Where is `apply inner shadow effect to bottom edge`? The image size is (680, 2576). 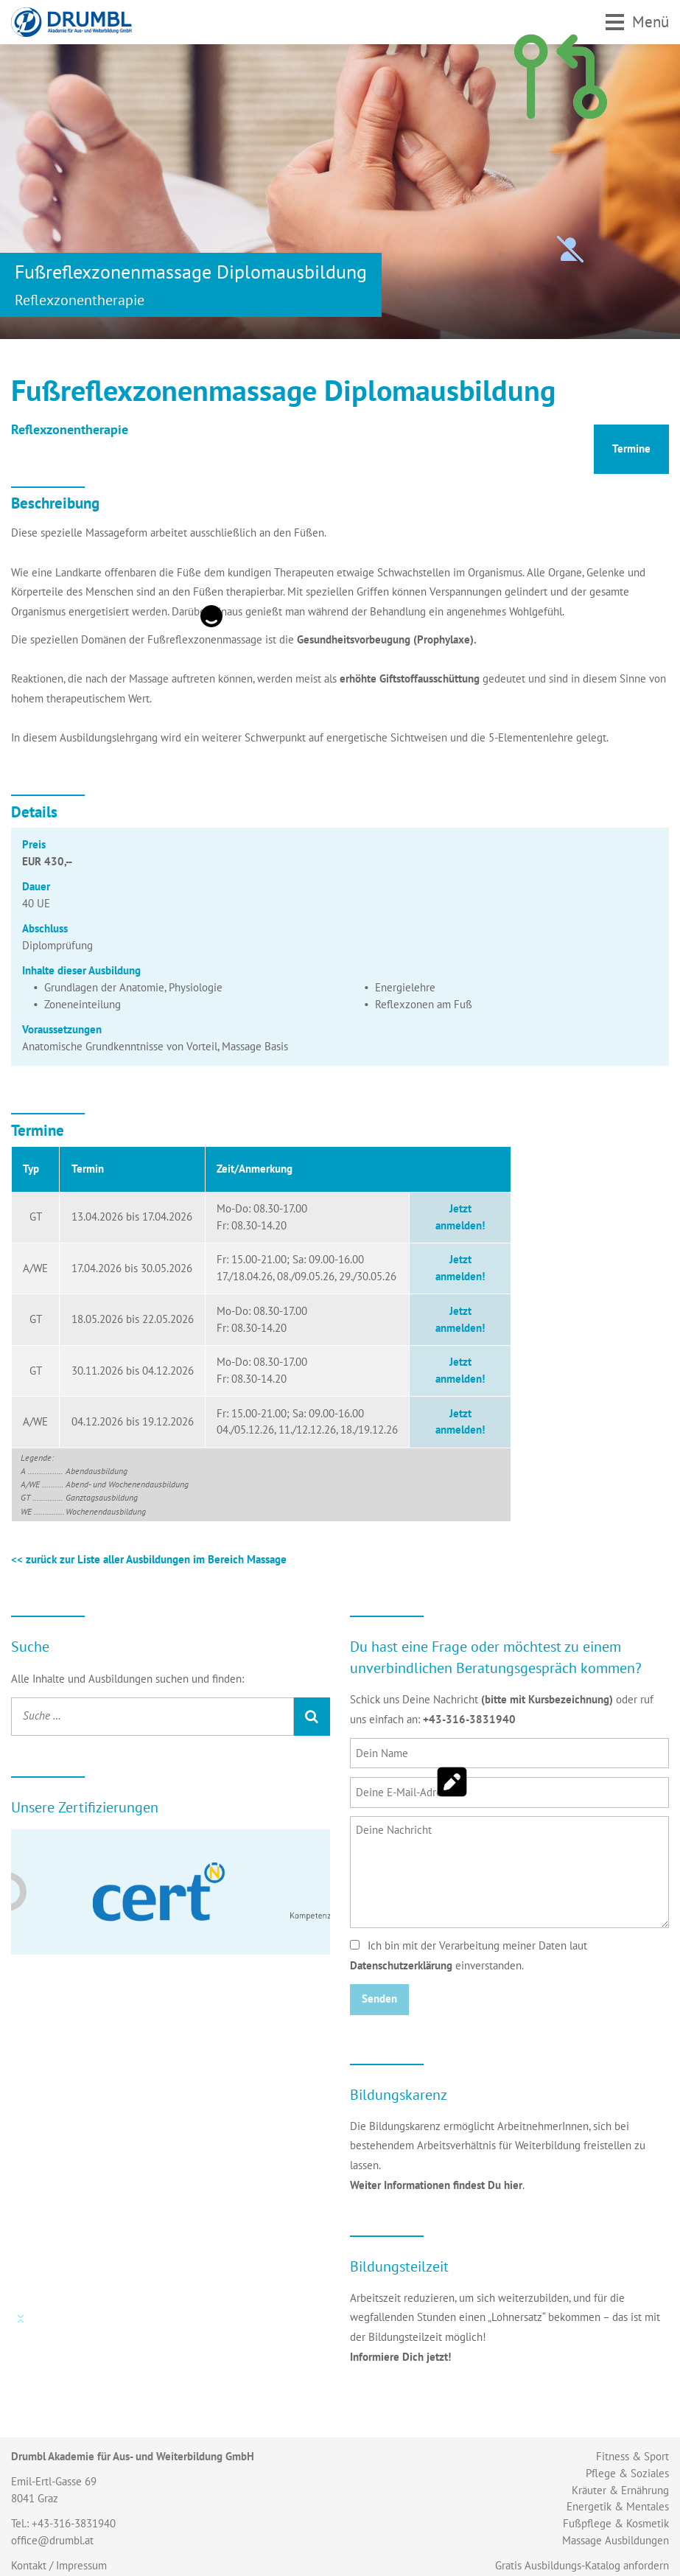
apply inner shadow effect to bottom edge is located at coordinates (211, 616).